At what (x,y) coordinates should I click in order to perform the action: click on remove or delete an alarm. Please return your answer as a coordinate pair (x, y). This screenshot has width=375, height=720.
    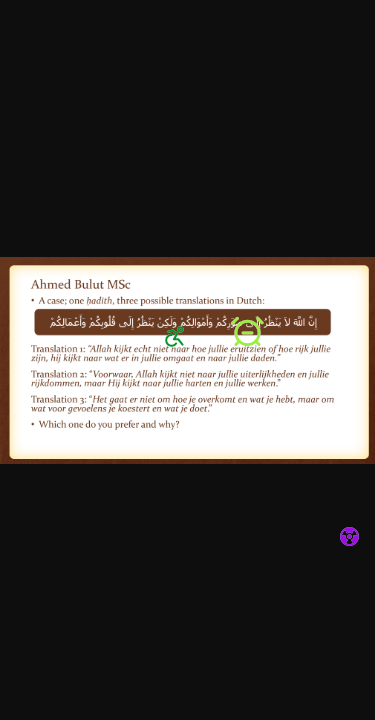
    Looking at the image, I should click on (247, 331).